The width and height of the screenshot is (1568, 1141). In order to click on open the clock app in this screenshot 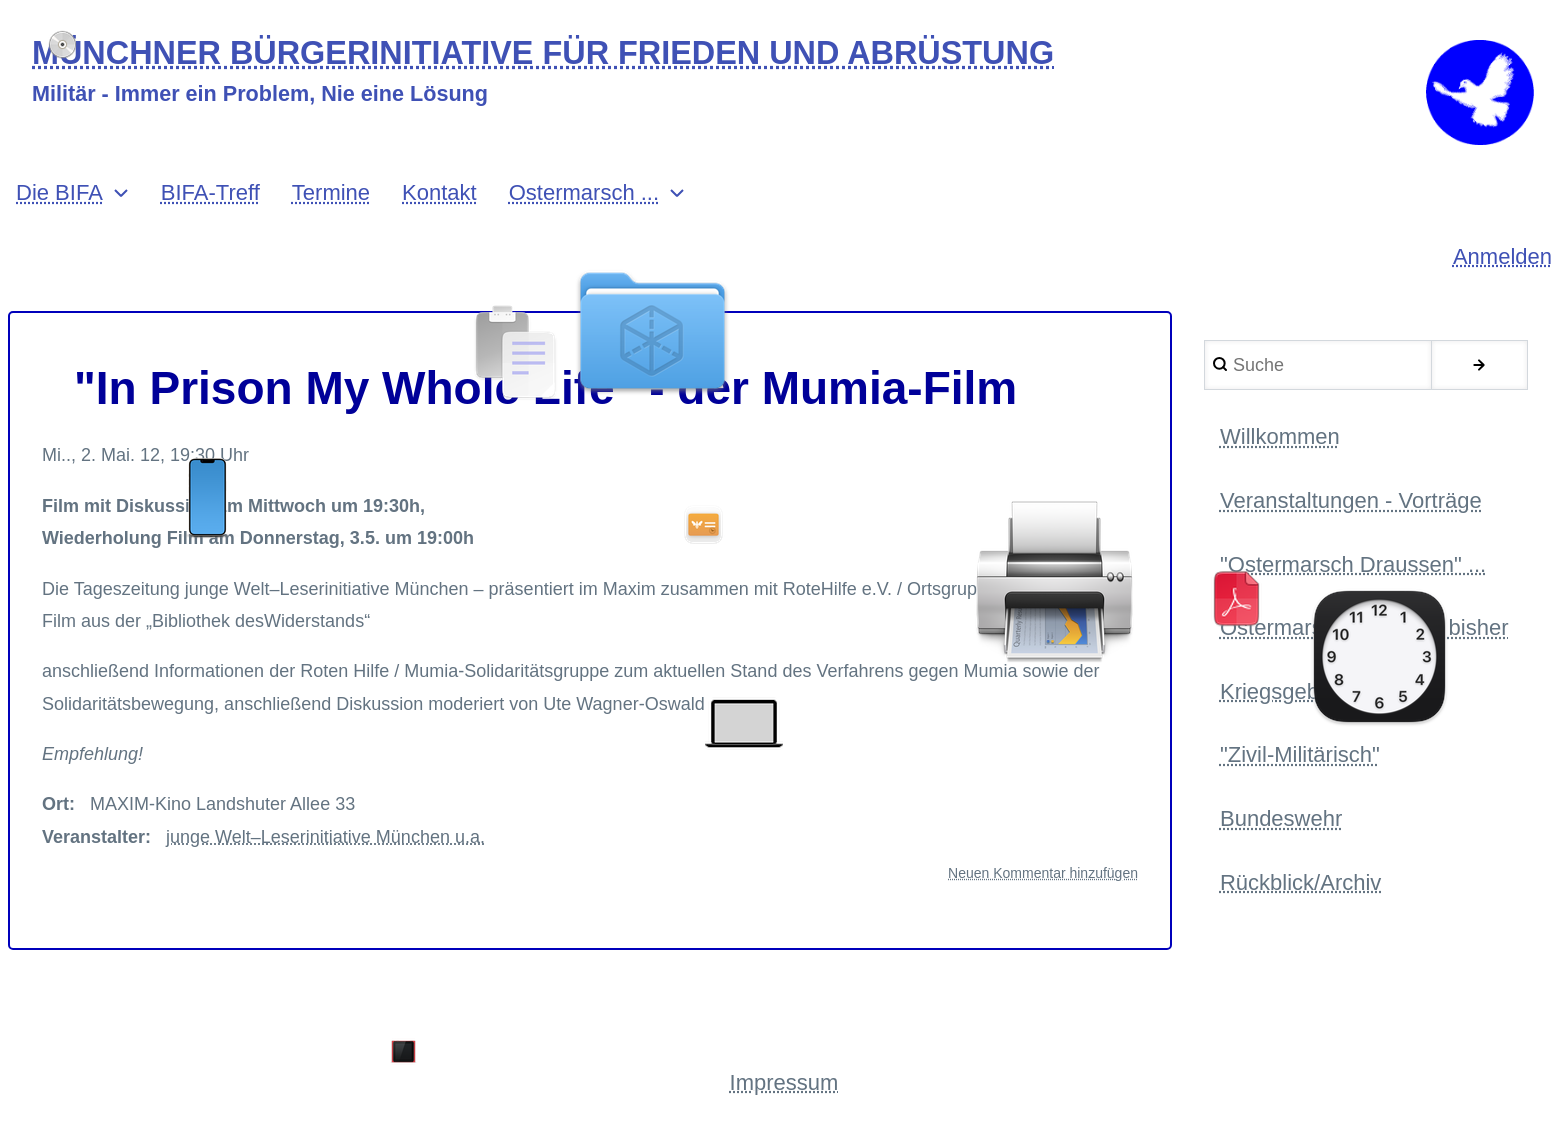, I will do `click(1379, 656)`.